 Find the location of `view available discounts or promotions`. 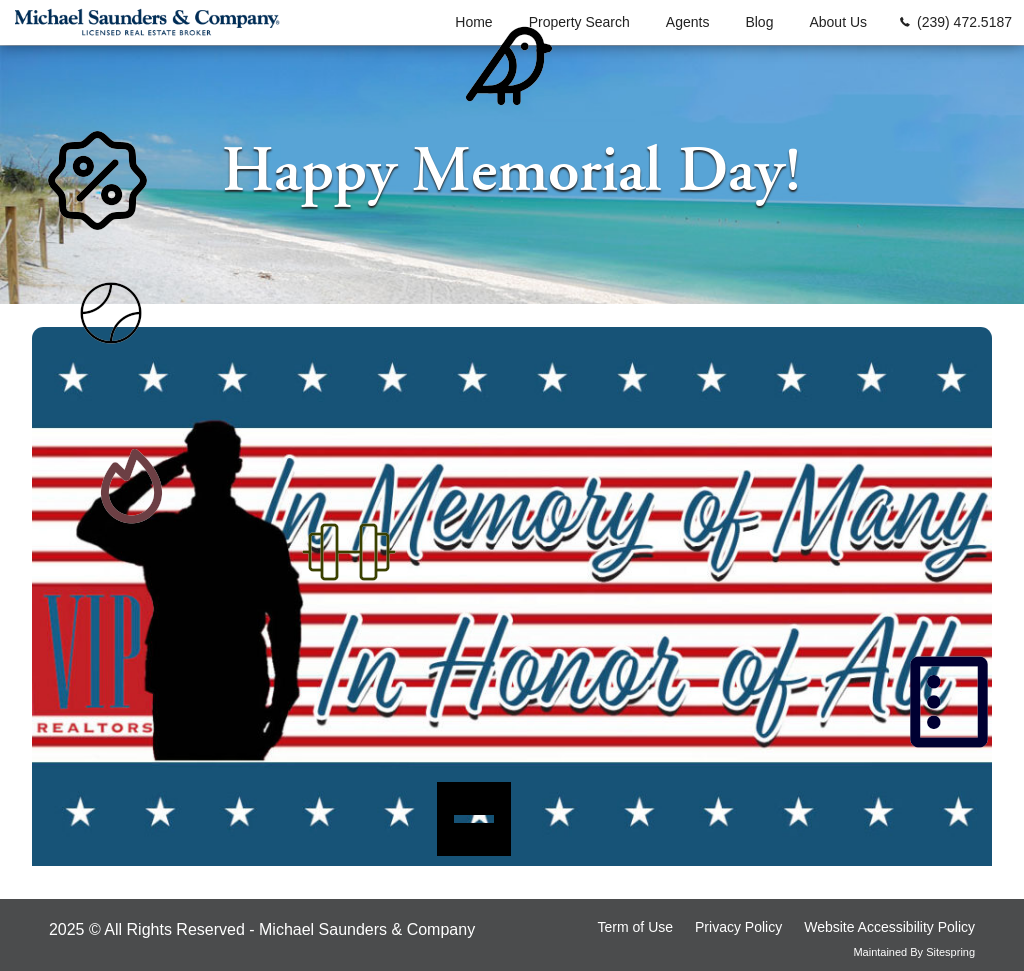

view available discounts or promotions is located at coordinates (97, 180).